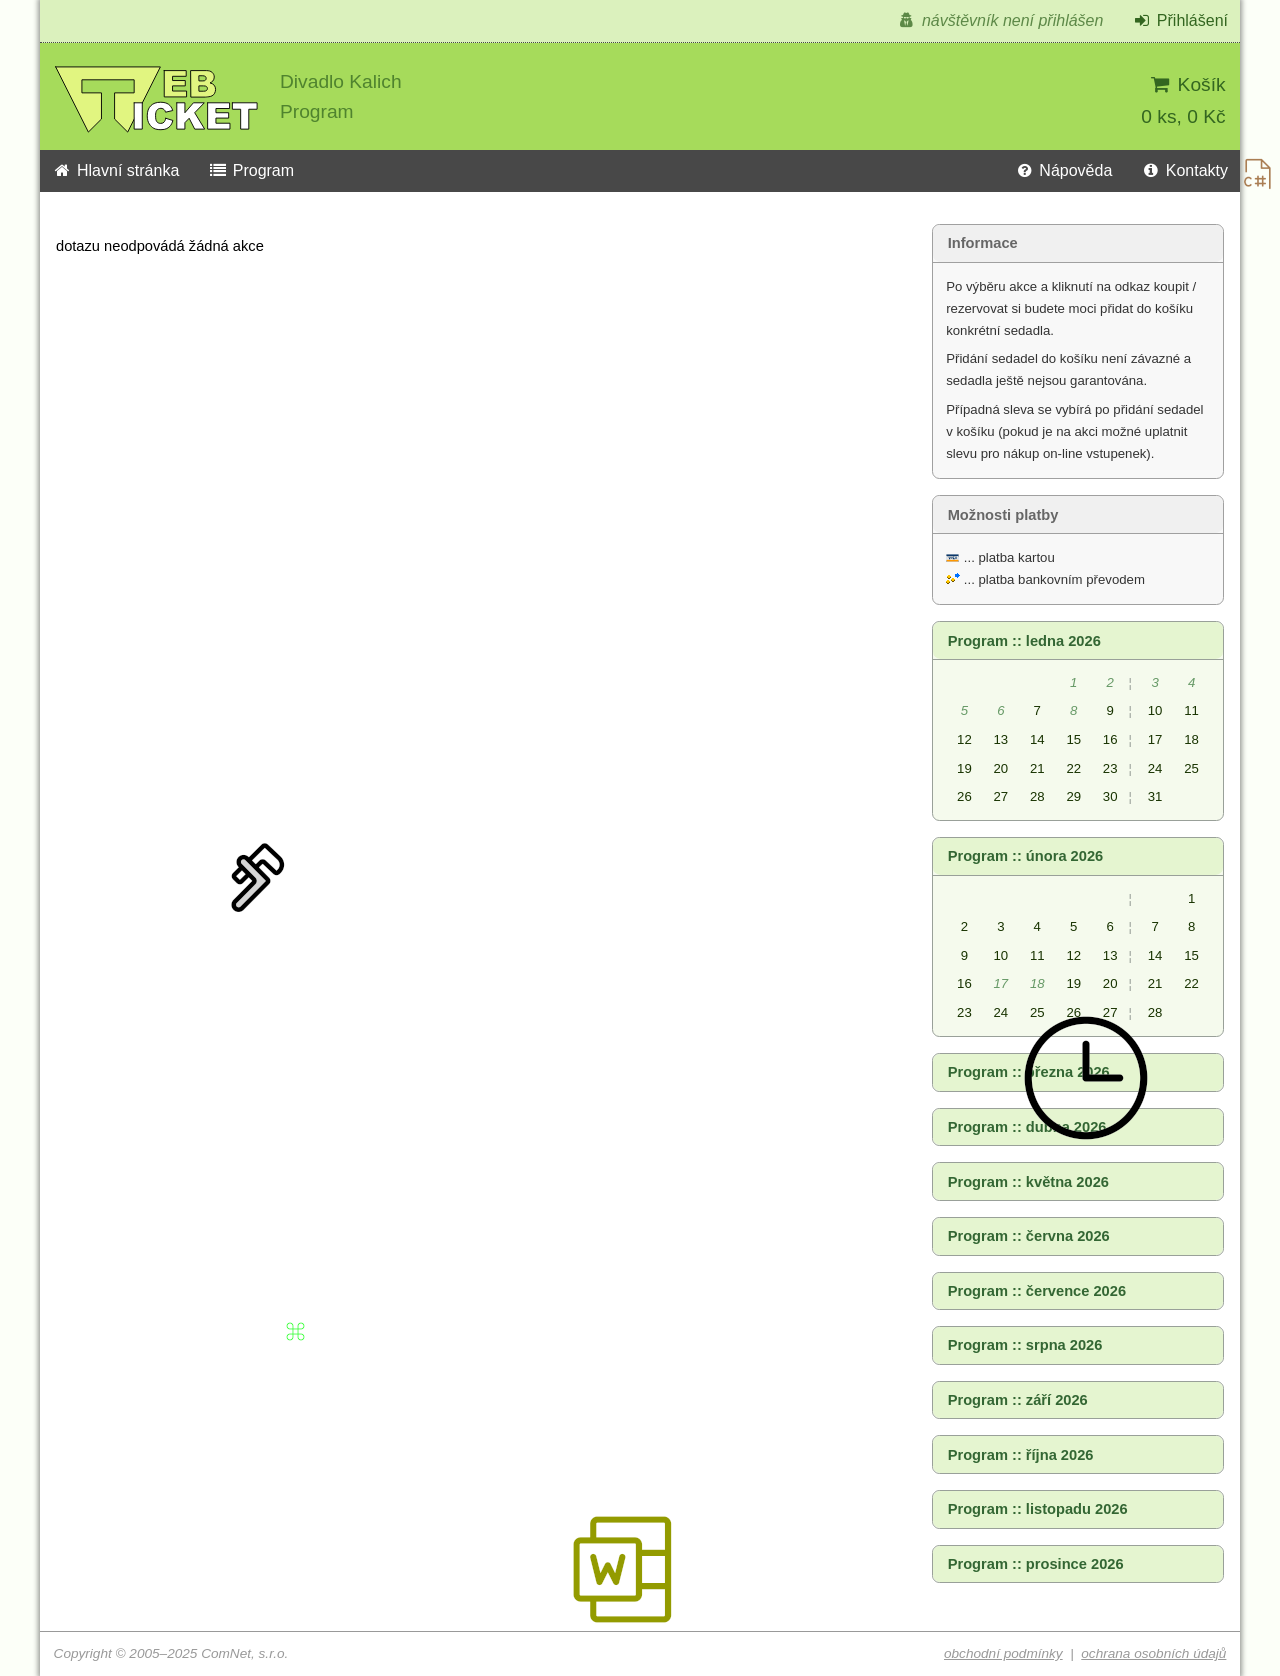 The height and width of the screenshot is (1676, 1280). Describe the element at coordinates (626, 1569) in the screenshot. I see `open Microsoft Word` at that location.